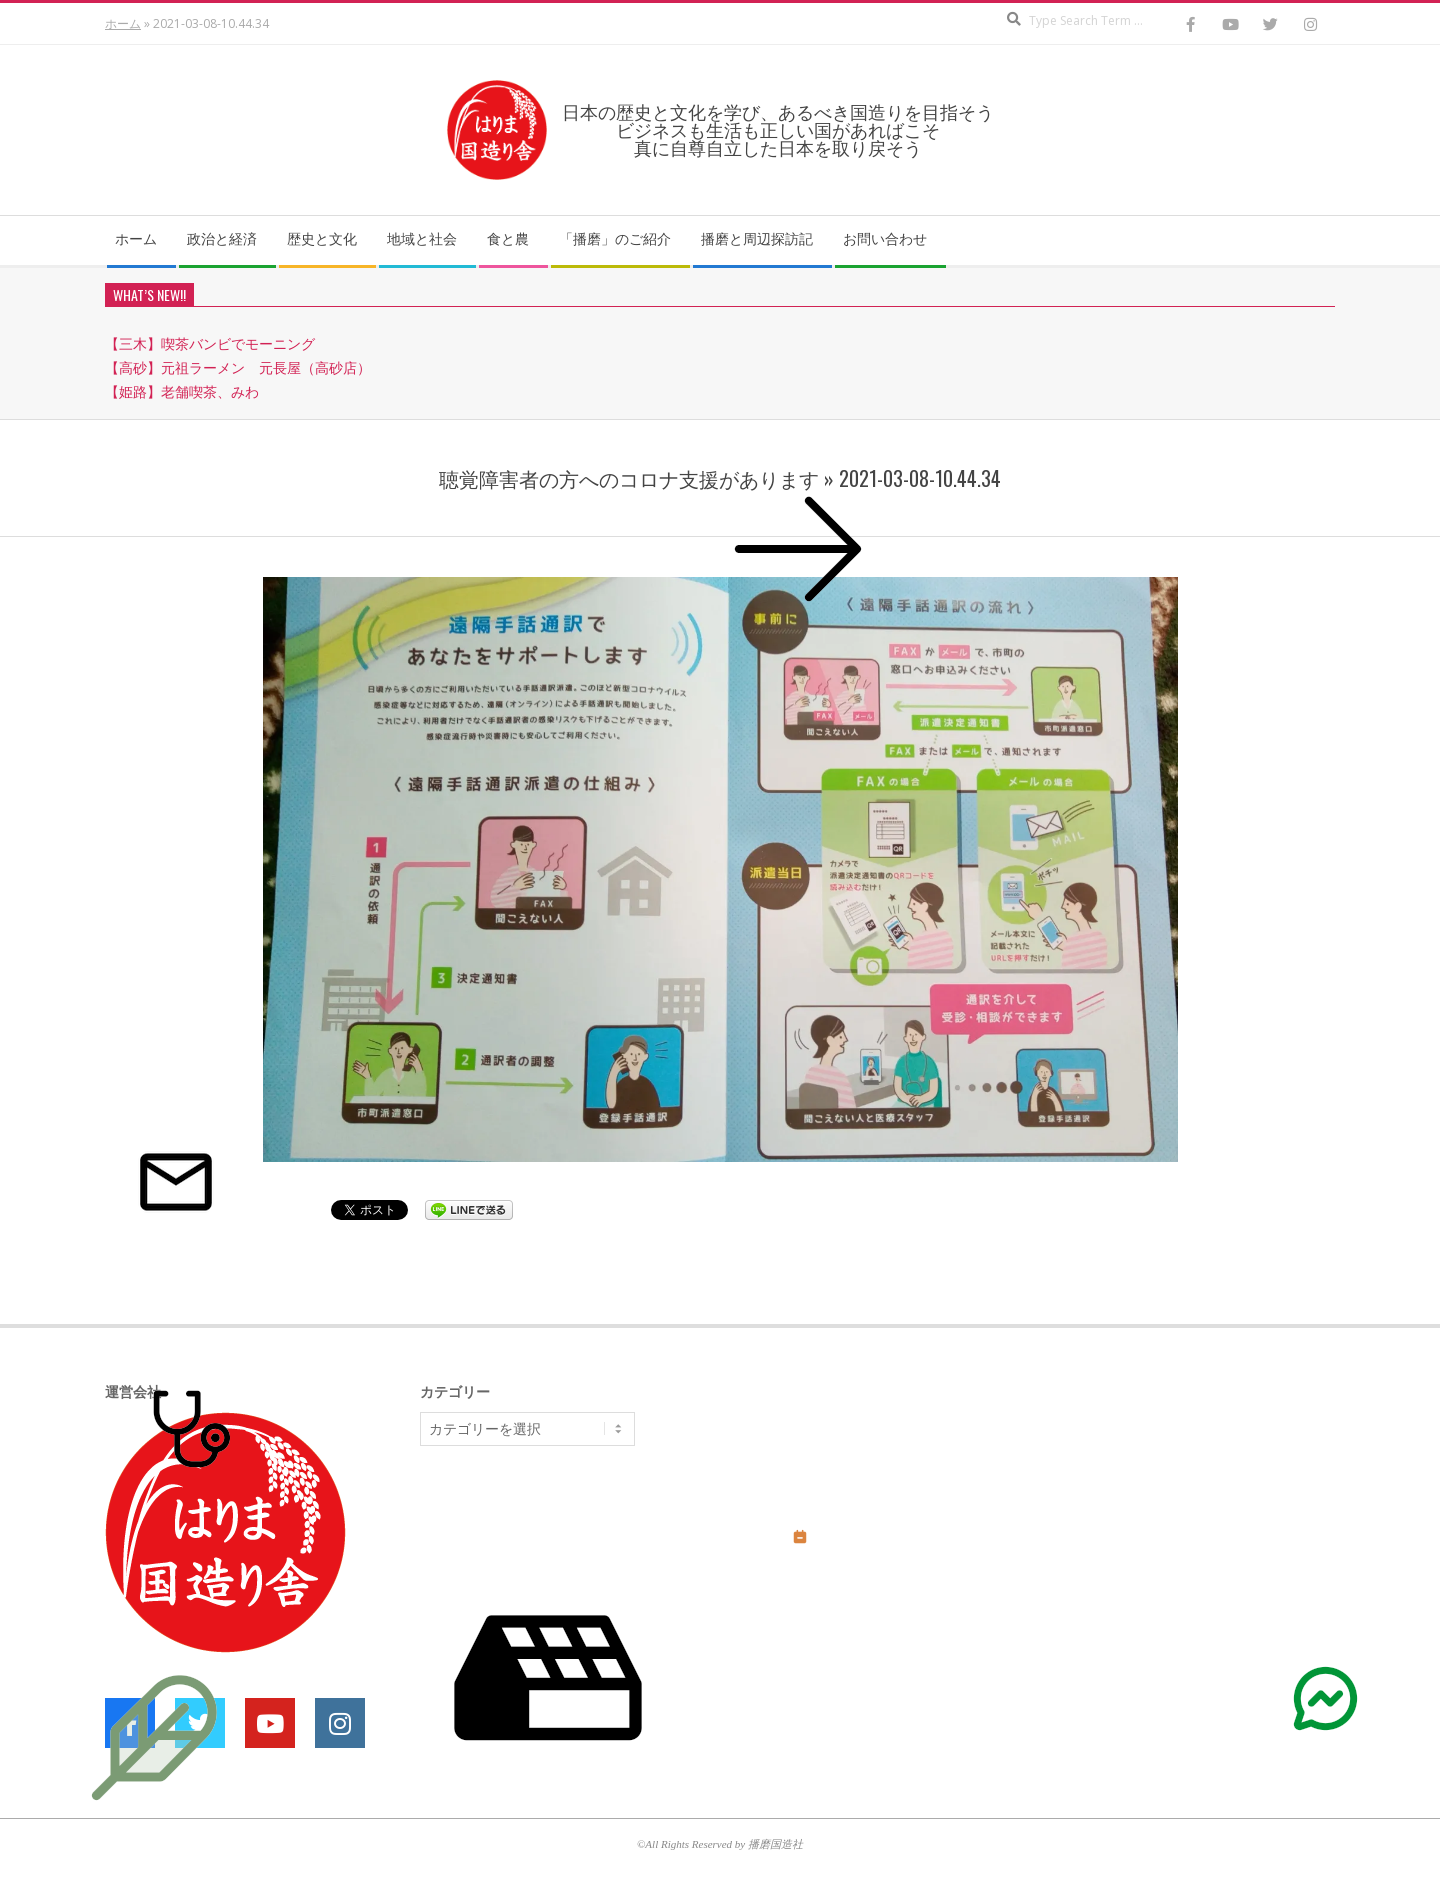 The height and width of the screenshot is (1882, 1440). I want to click on access health or medical features, so click(186, 1426).